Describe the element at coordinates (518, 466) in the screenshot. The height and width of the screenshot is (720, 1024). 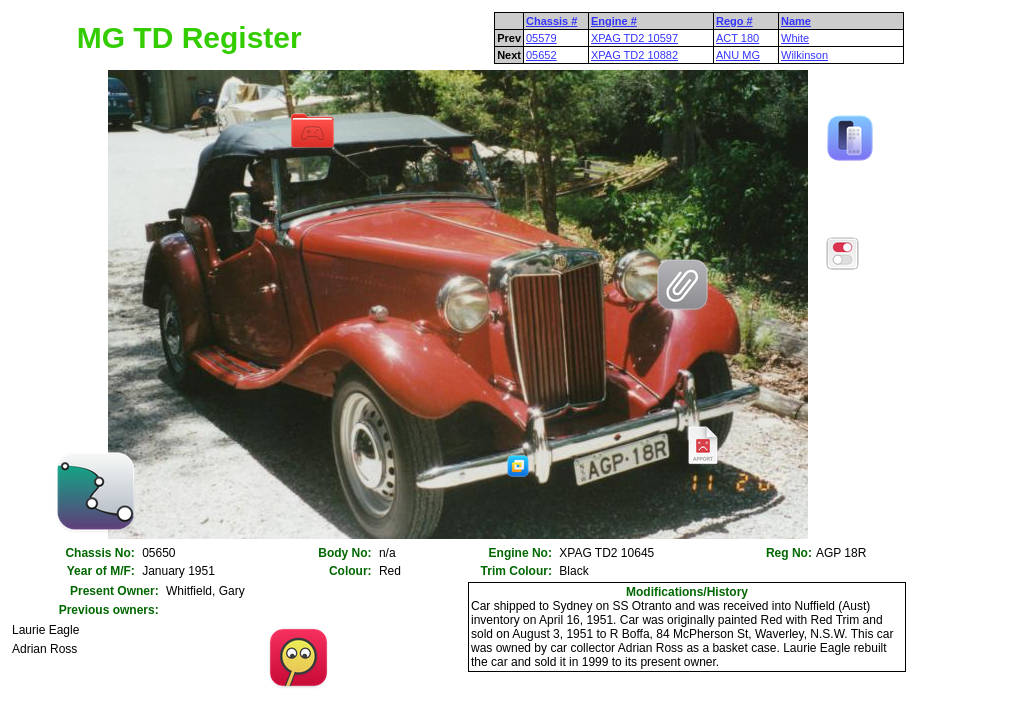
I see `open vmware workstation` at that location.